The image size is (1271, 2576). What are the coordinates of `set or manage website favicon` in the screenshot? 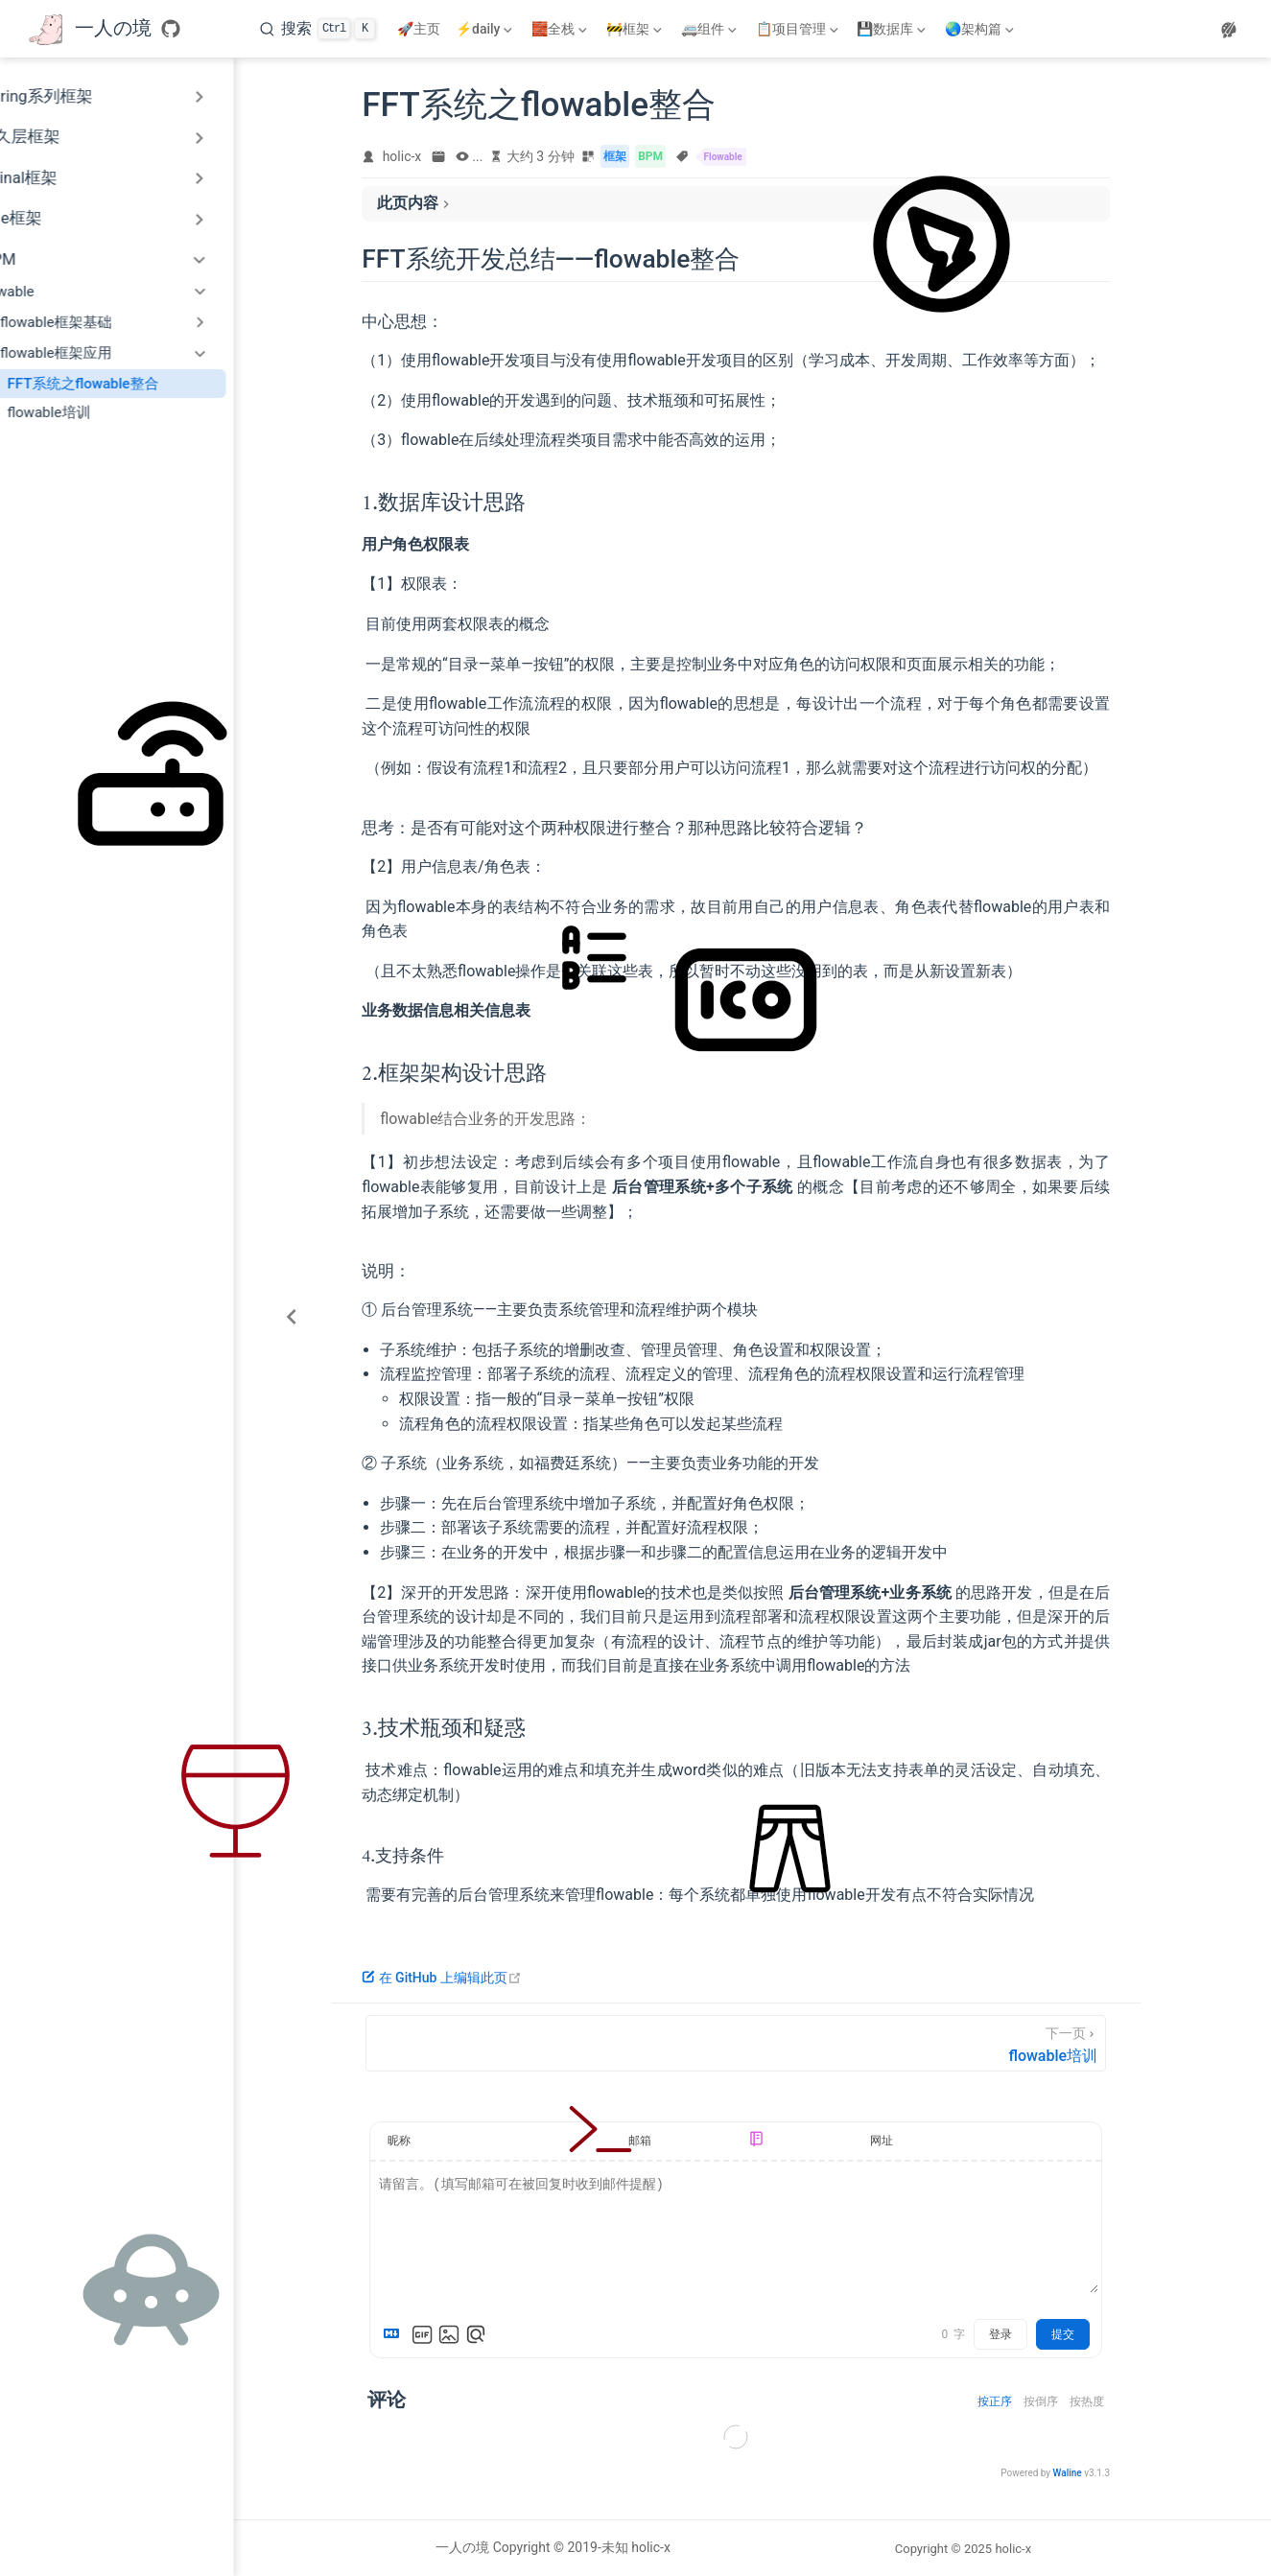 It's located at (745, 999).